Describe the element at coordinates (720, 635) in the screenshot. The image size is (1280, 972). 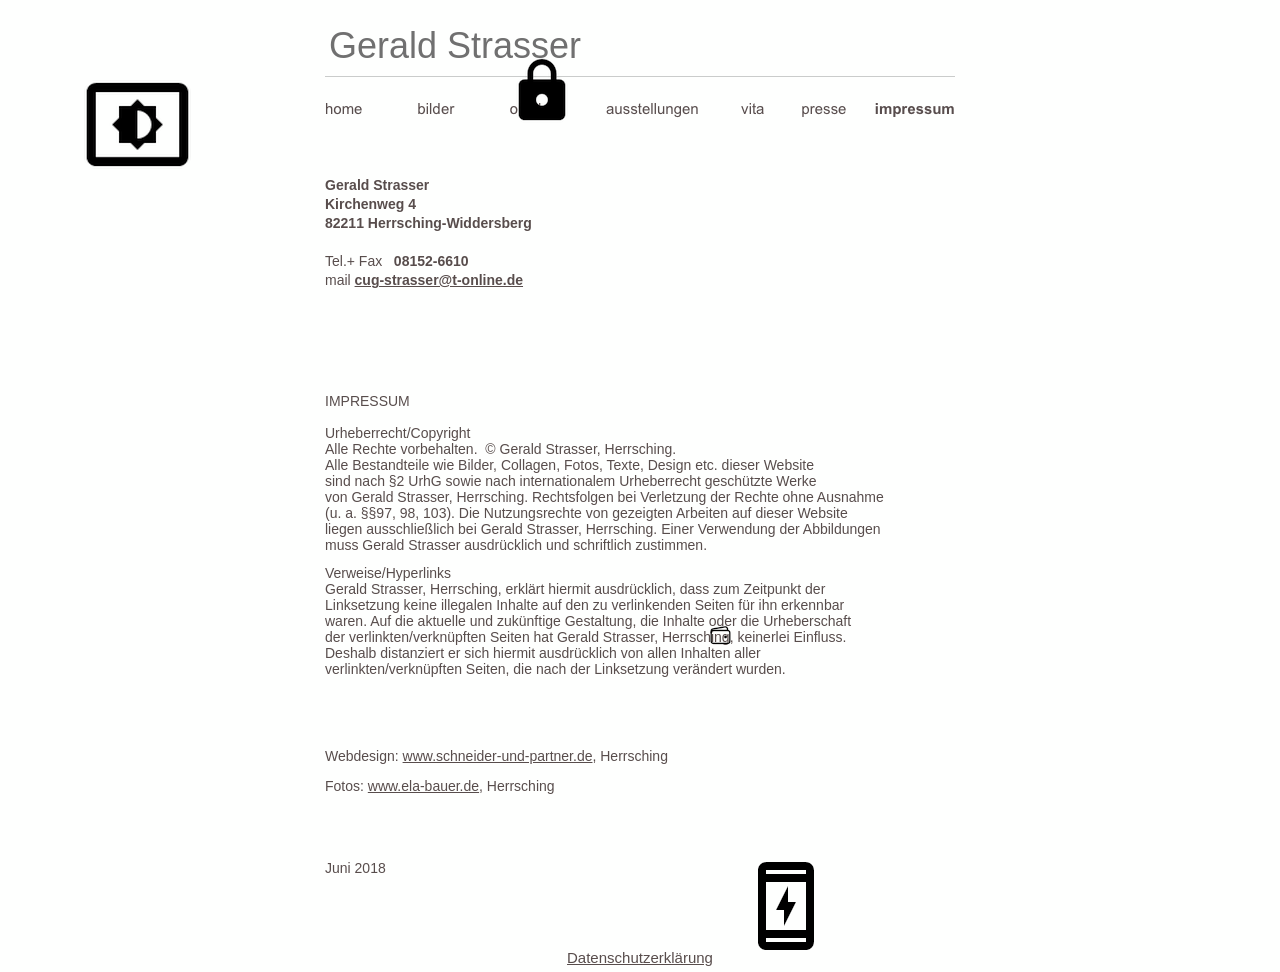
I see `access your wallet or payment methods` at that location.